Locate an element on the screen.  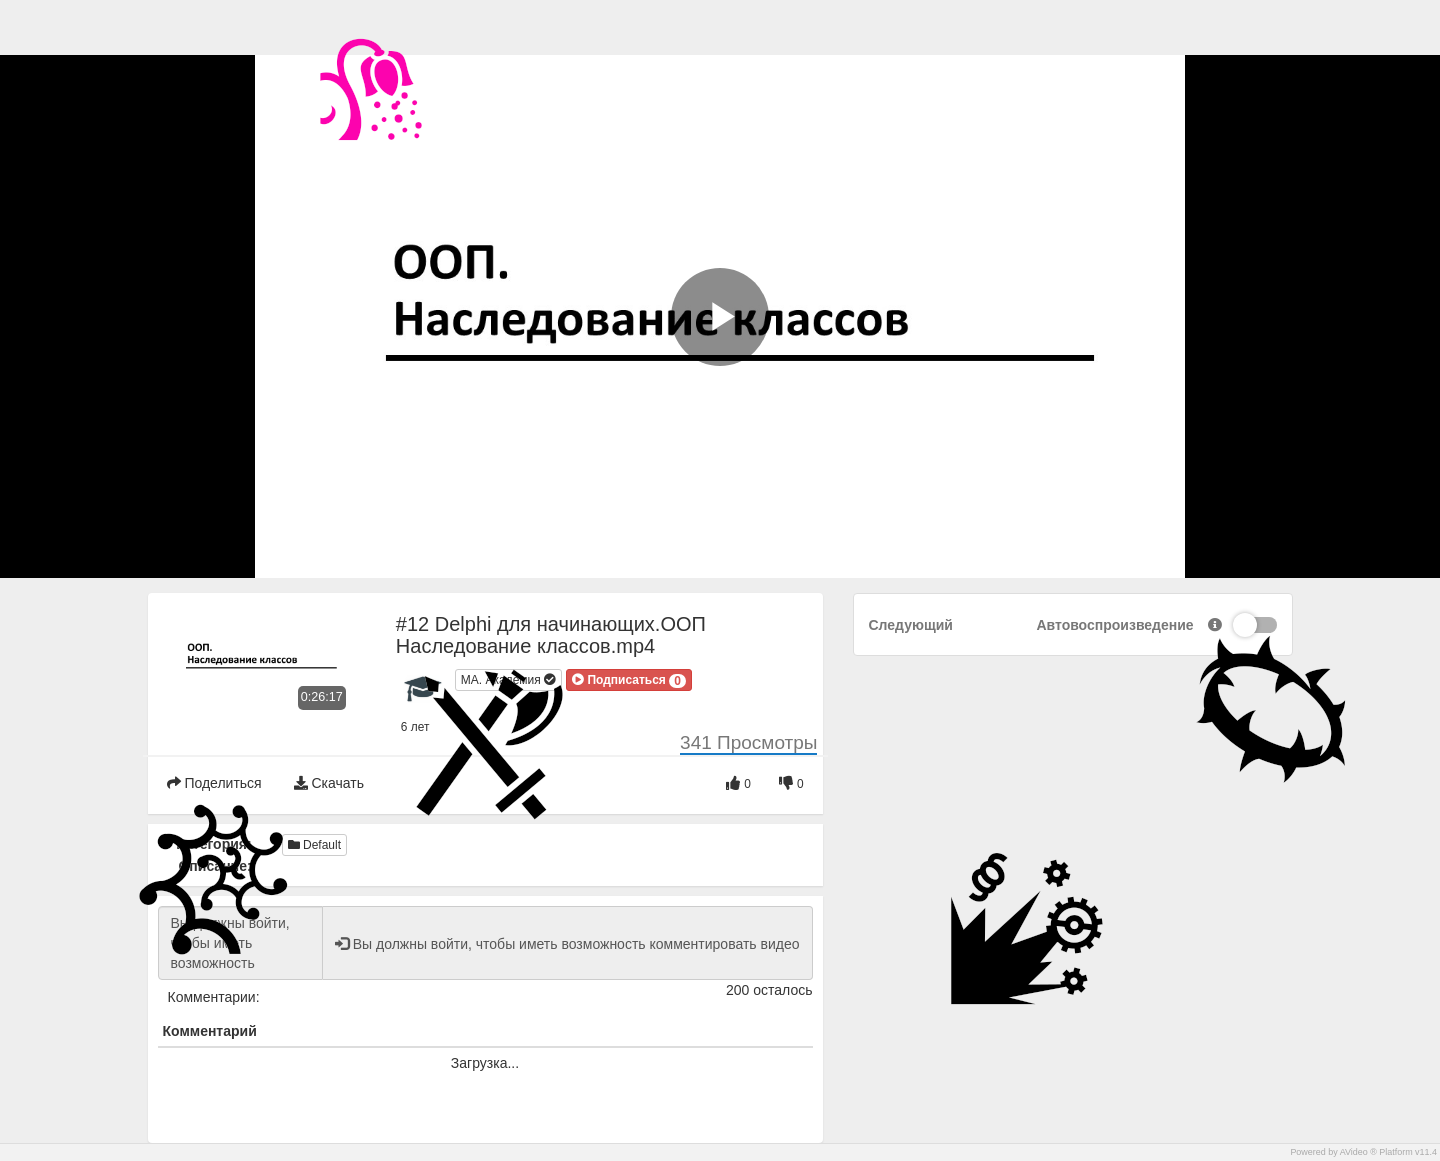
indicates a system crash or critical error is located at coordinates (1027, 926).